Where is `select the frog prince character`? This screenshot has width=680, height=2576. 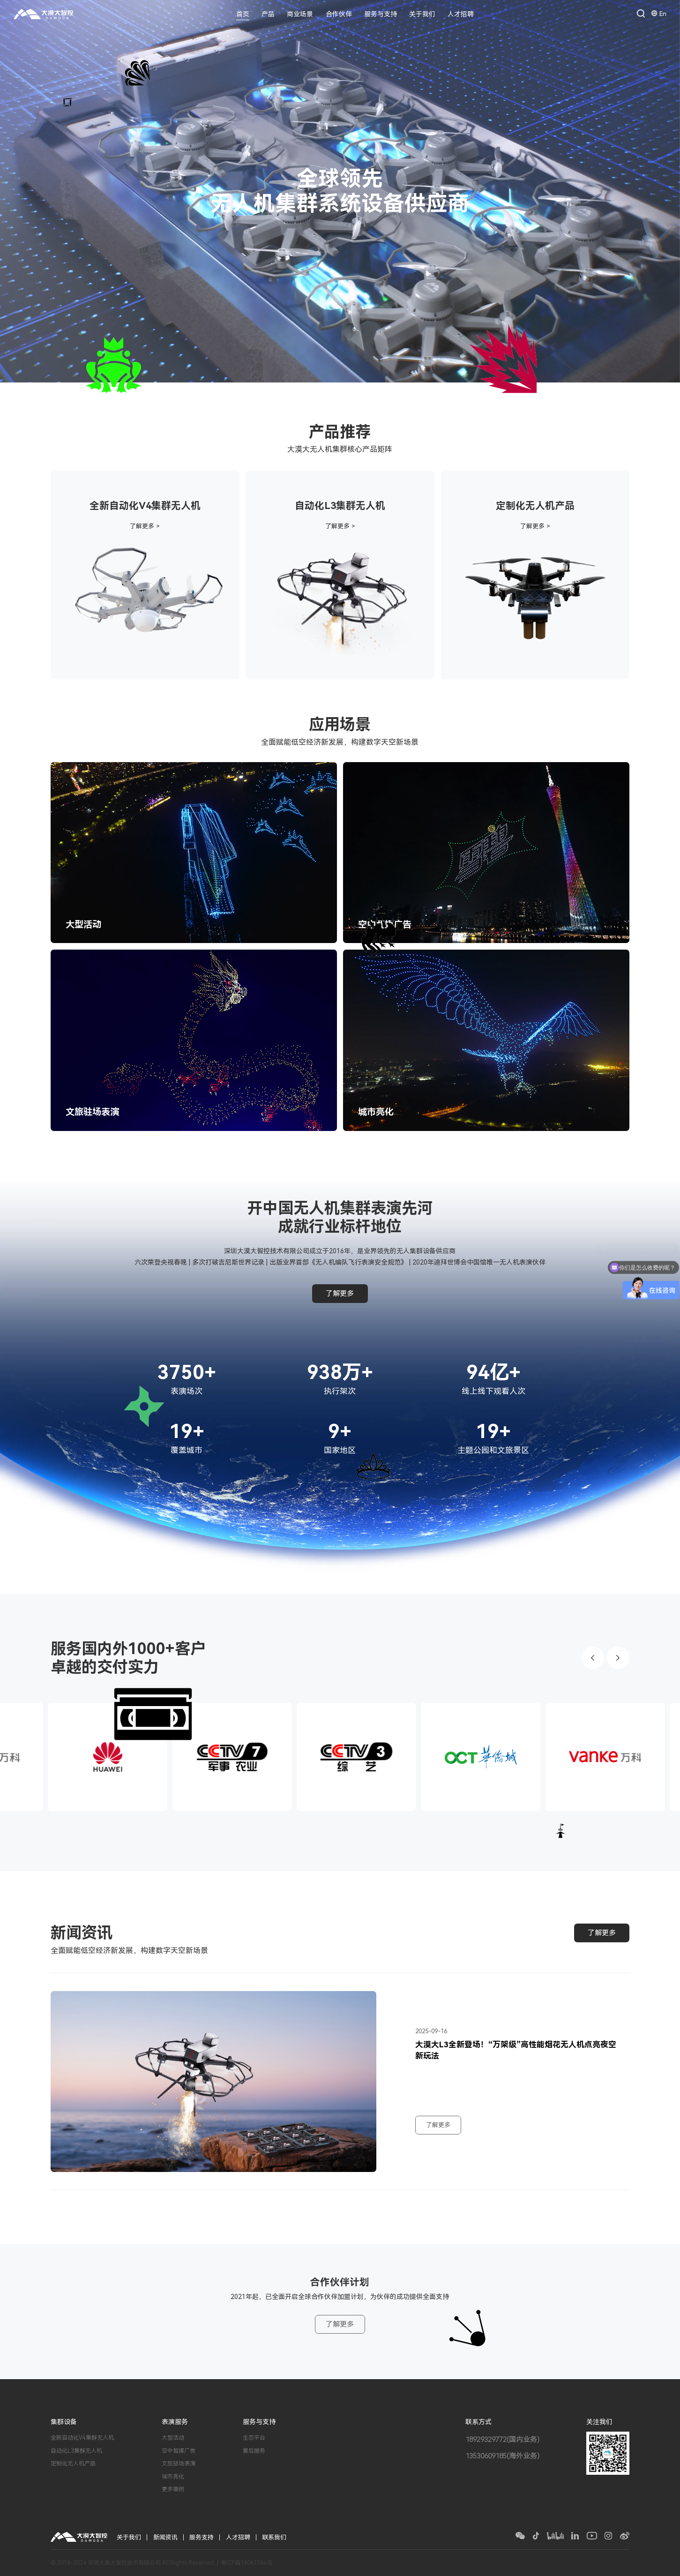 select the frog prince character is located at coordinates (113, 365).